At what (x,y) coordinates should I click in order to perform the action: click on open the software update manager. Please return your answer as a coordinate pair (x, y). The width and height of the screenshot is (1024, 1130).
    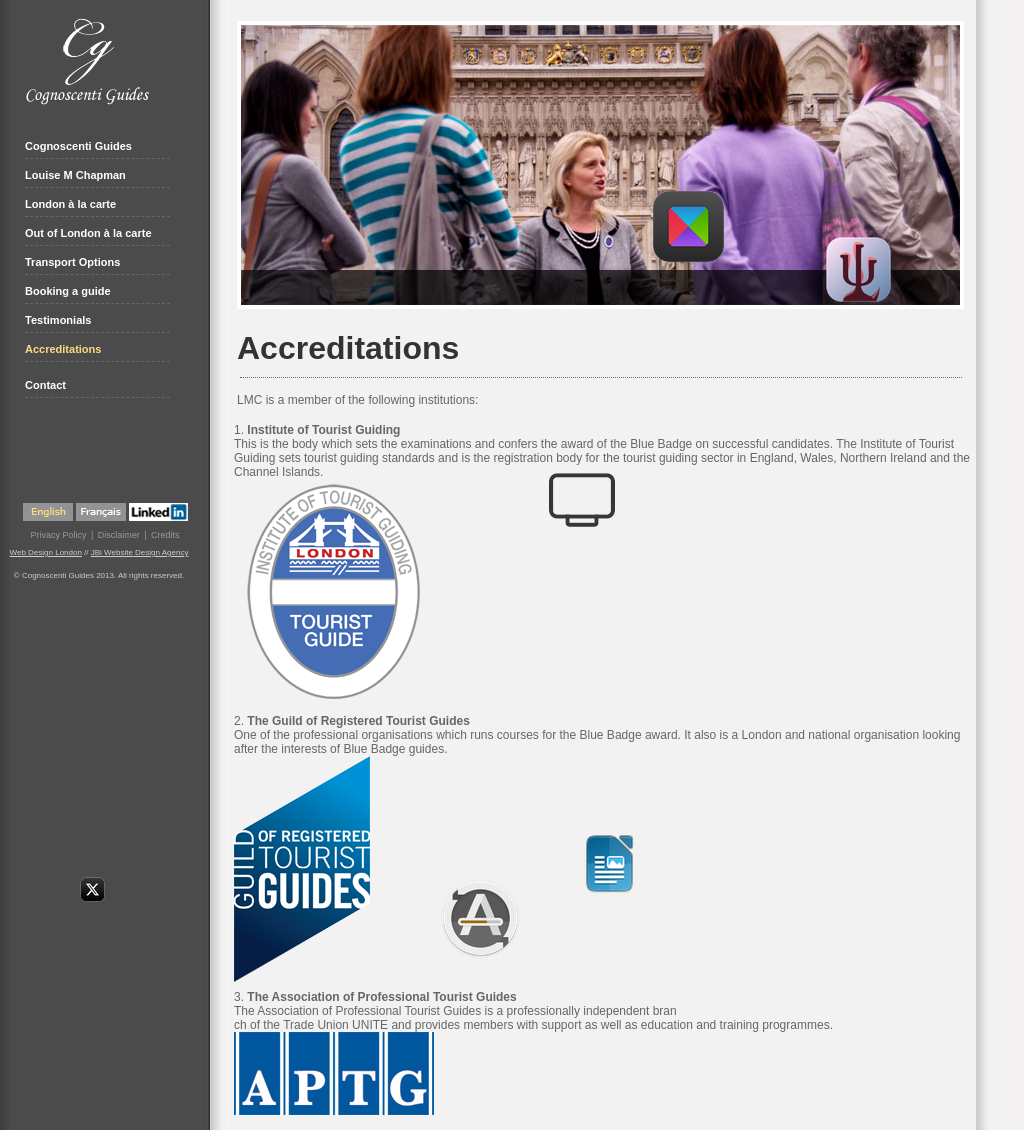
    Looking at the image, I should click on (480, 918).